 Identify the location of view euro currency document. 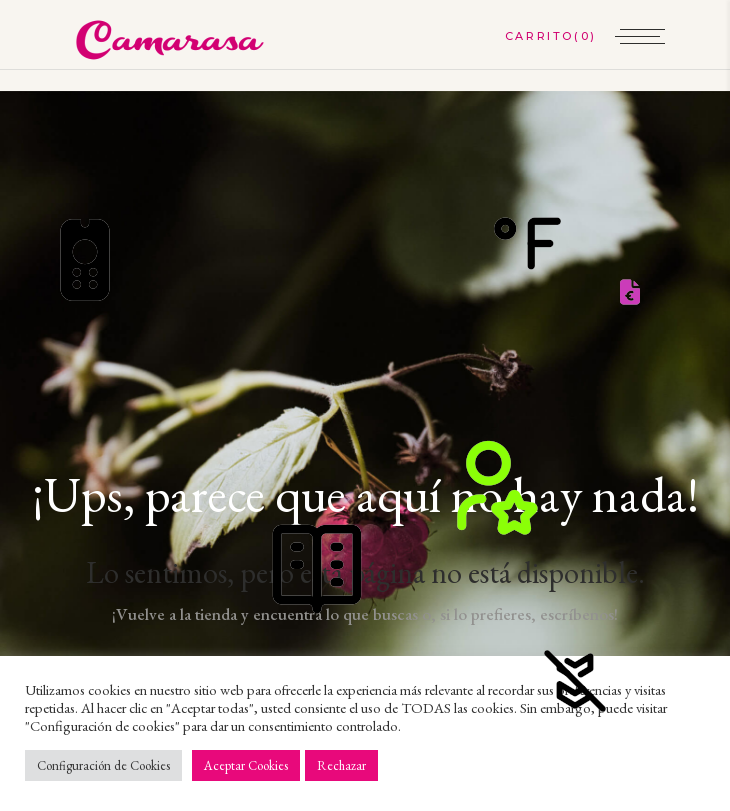
(630, 292).